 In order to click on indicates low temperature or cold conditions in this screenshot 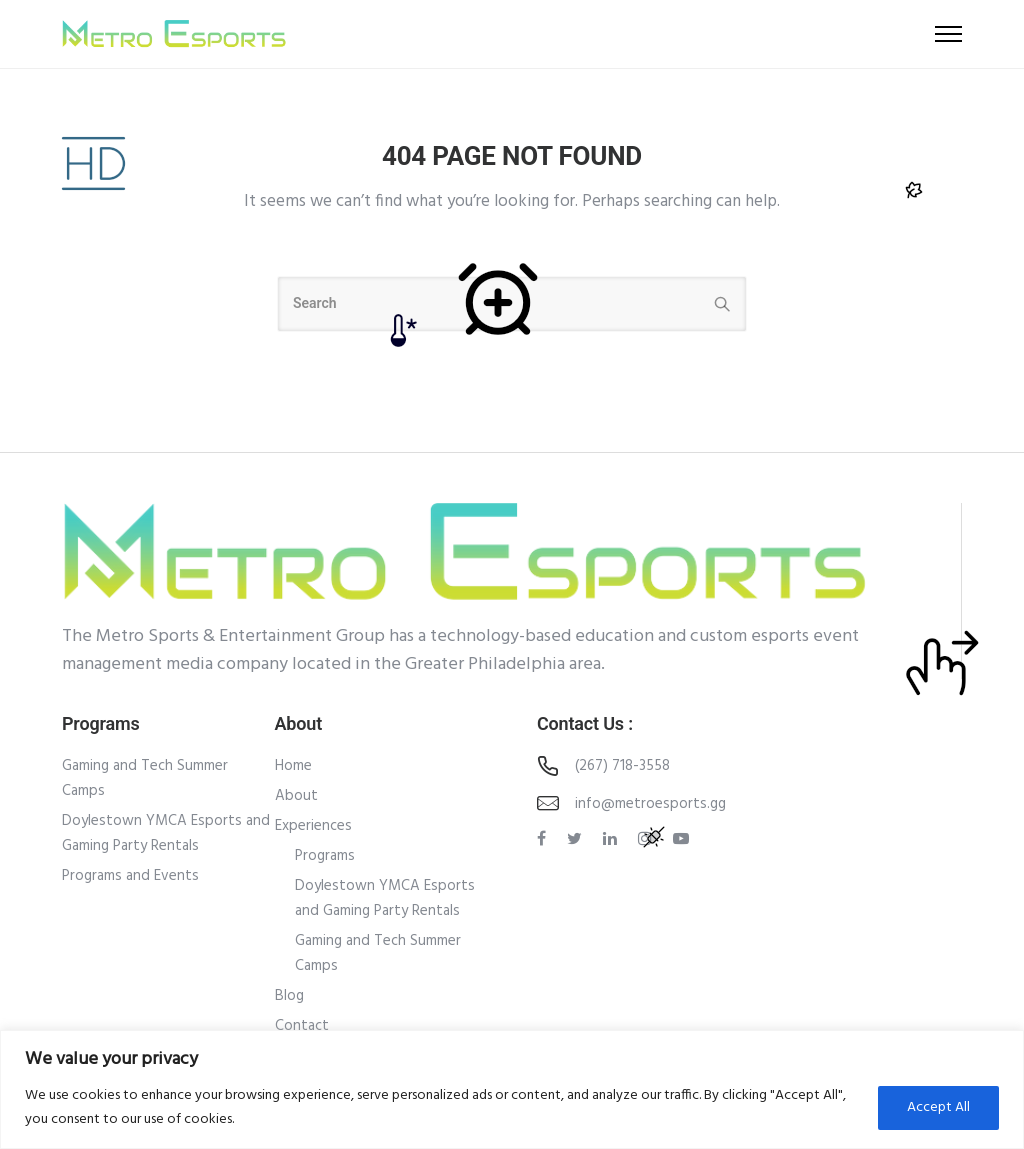, I will do `click(399, 330)`.